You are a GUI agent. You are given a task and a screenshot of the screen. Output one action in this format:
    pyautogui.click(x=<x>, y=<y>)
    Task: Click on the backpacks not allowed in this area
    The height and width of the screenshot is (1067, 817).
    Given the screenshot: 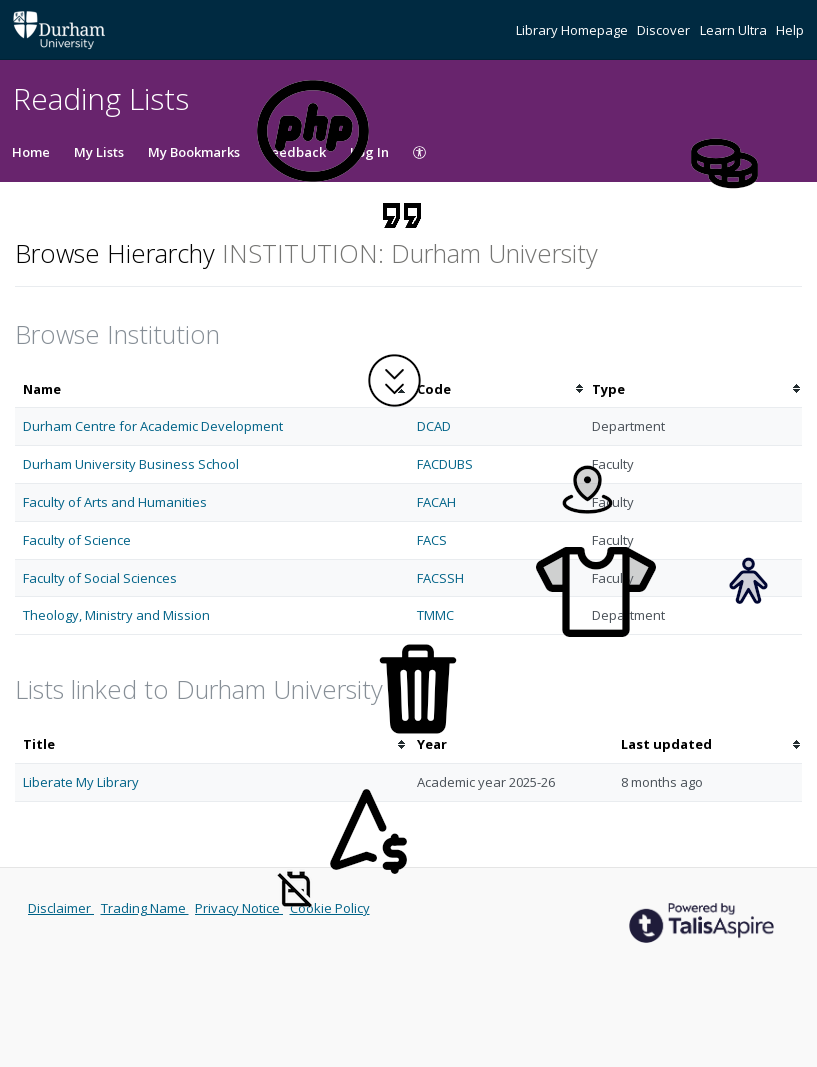 What is the action you would take?
    pyautogui.click(x=296, y=889)
    